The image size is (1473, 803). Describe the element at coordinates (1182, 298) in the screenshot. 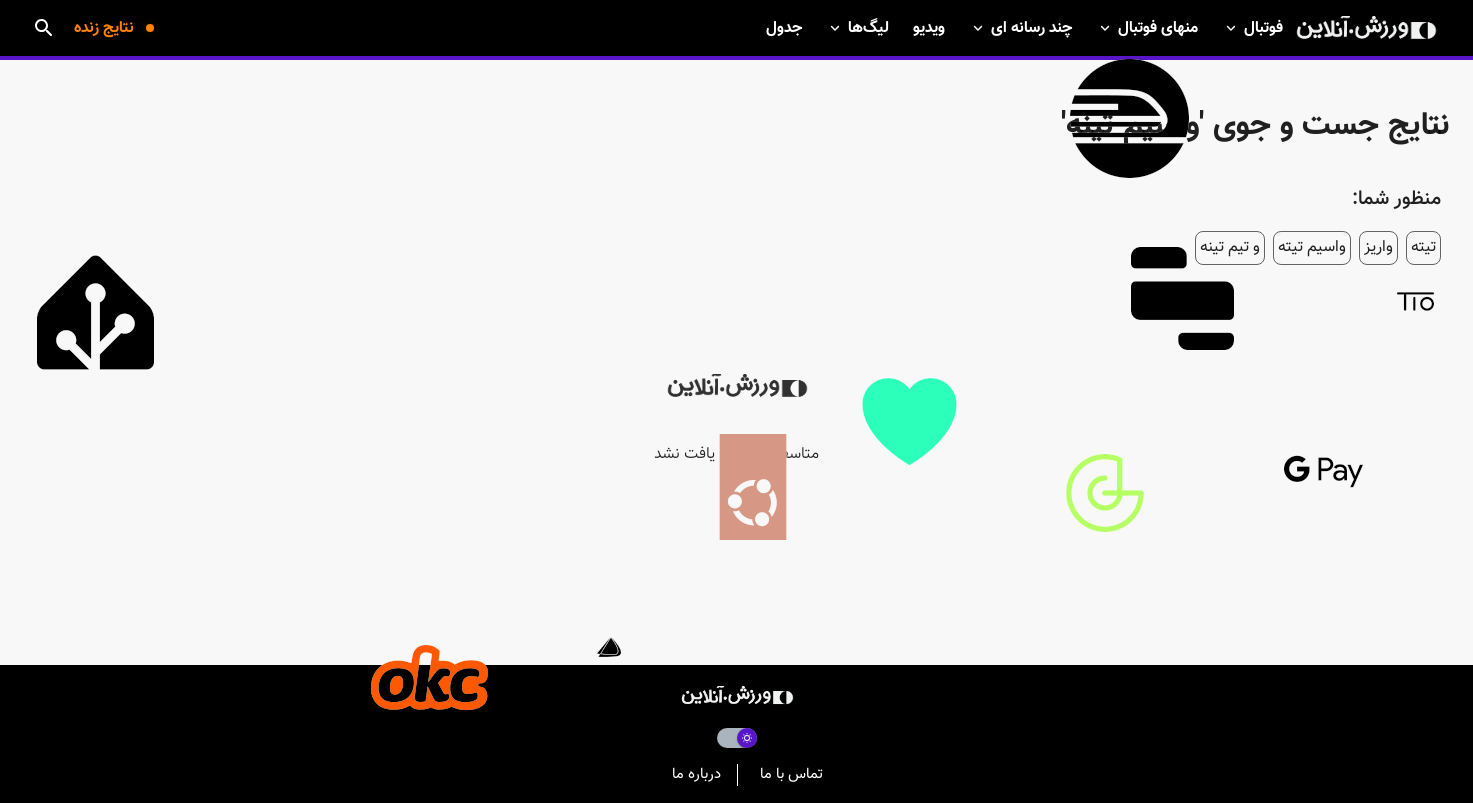

I see `retool app or service logo` at that location.